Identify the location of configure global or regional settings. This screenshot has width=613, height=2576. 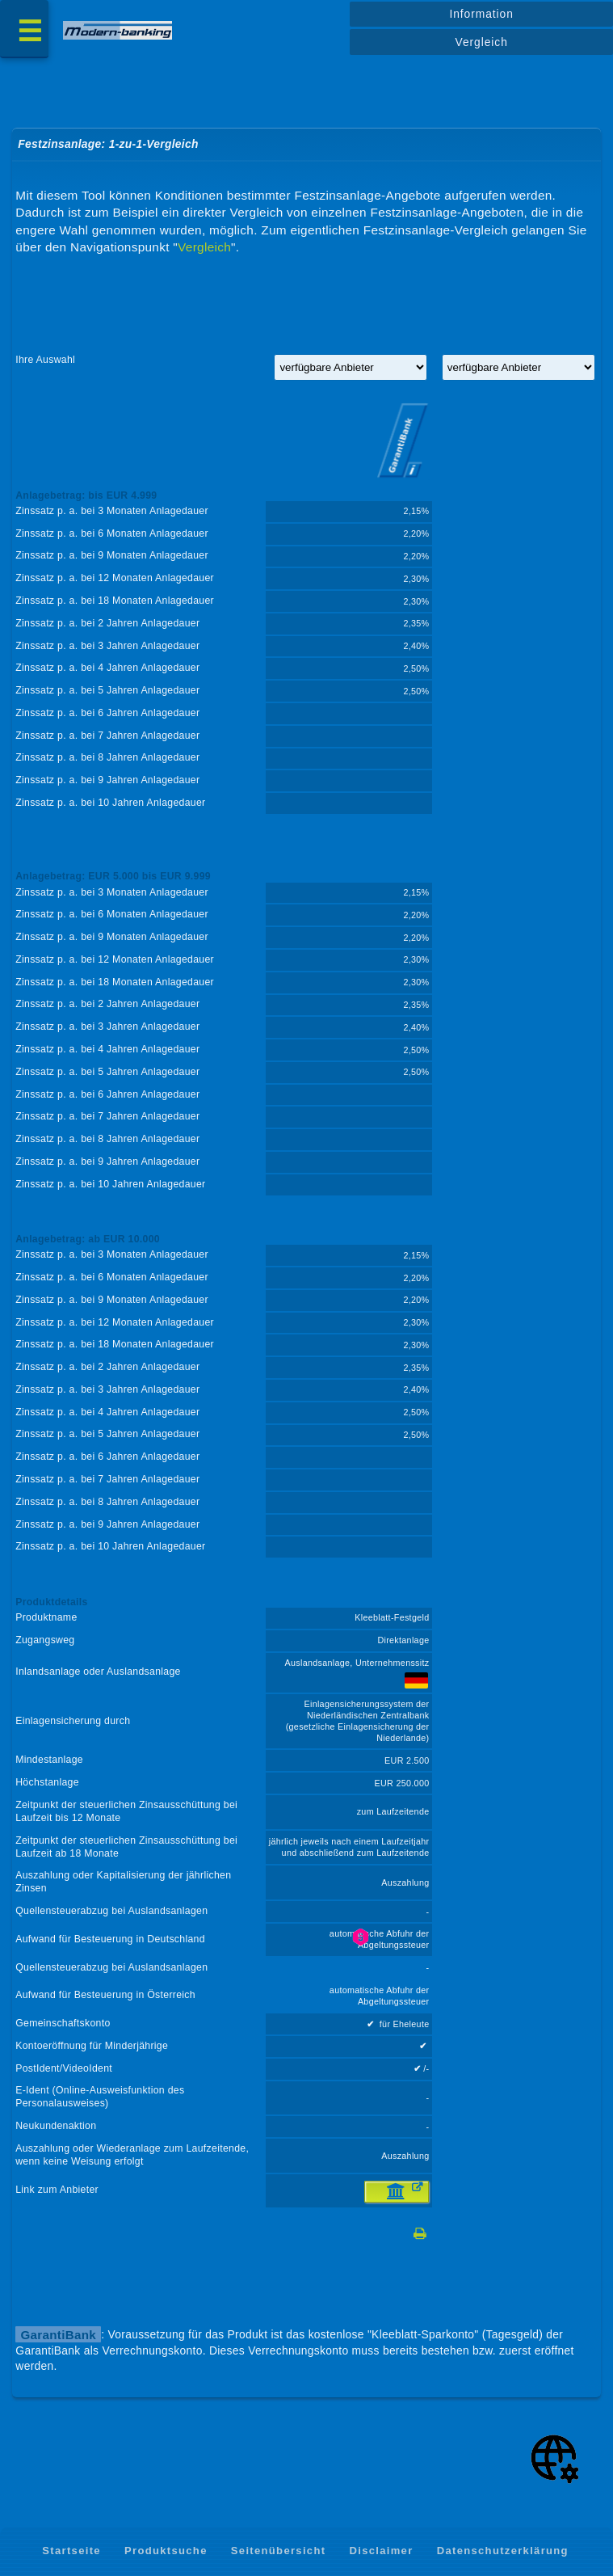
(553, 2457).